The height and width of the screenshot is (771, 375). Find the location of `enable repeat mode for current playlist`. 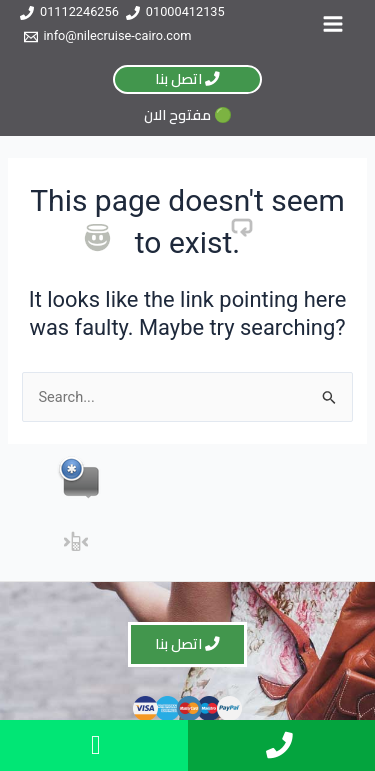

enable repeat mode for current playlist is located at coordinates (242, 226).